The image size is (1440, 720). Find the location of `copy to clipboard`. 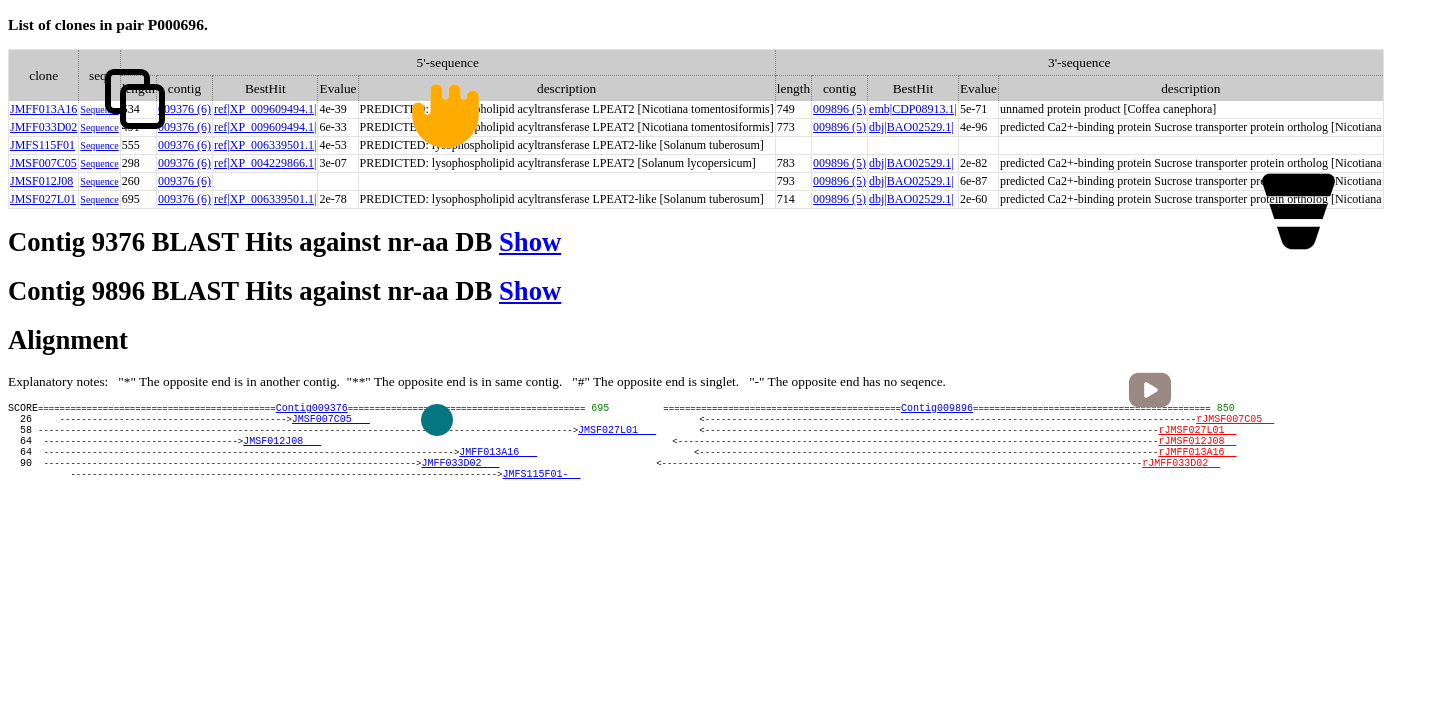

copy to clipboard is located at coordinates (135, 99).